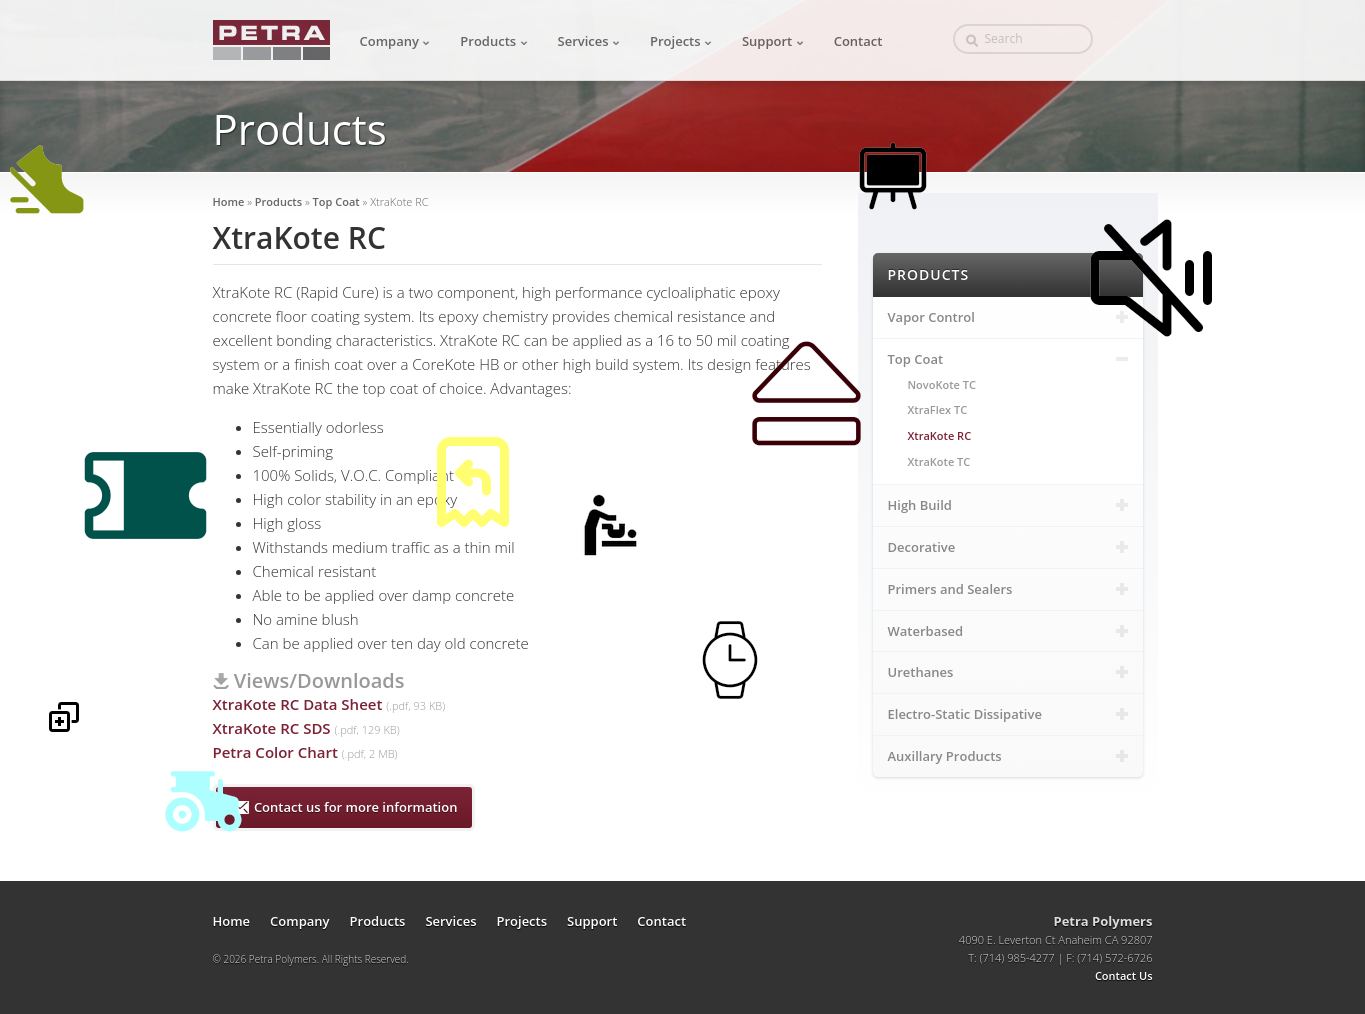 The image size is (1365, 1014). I want to click on view watch or wearable device settings, so click(730, 660).